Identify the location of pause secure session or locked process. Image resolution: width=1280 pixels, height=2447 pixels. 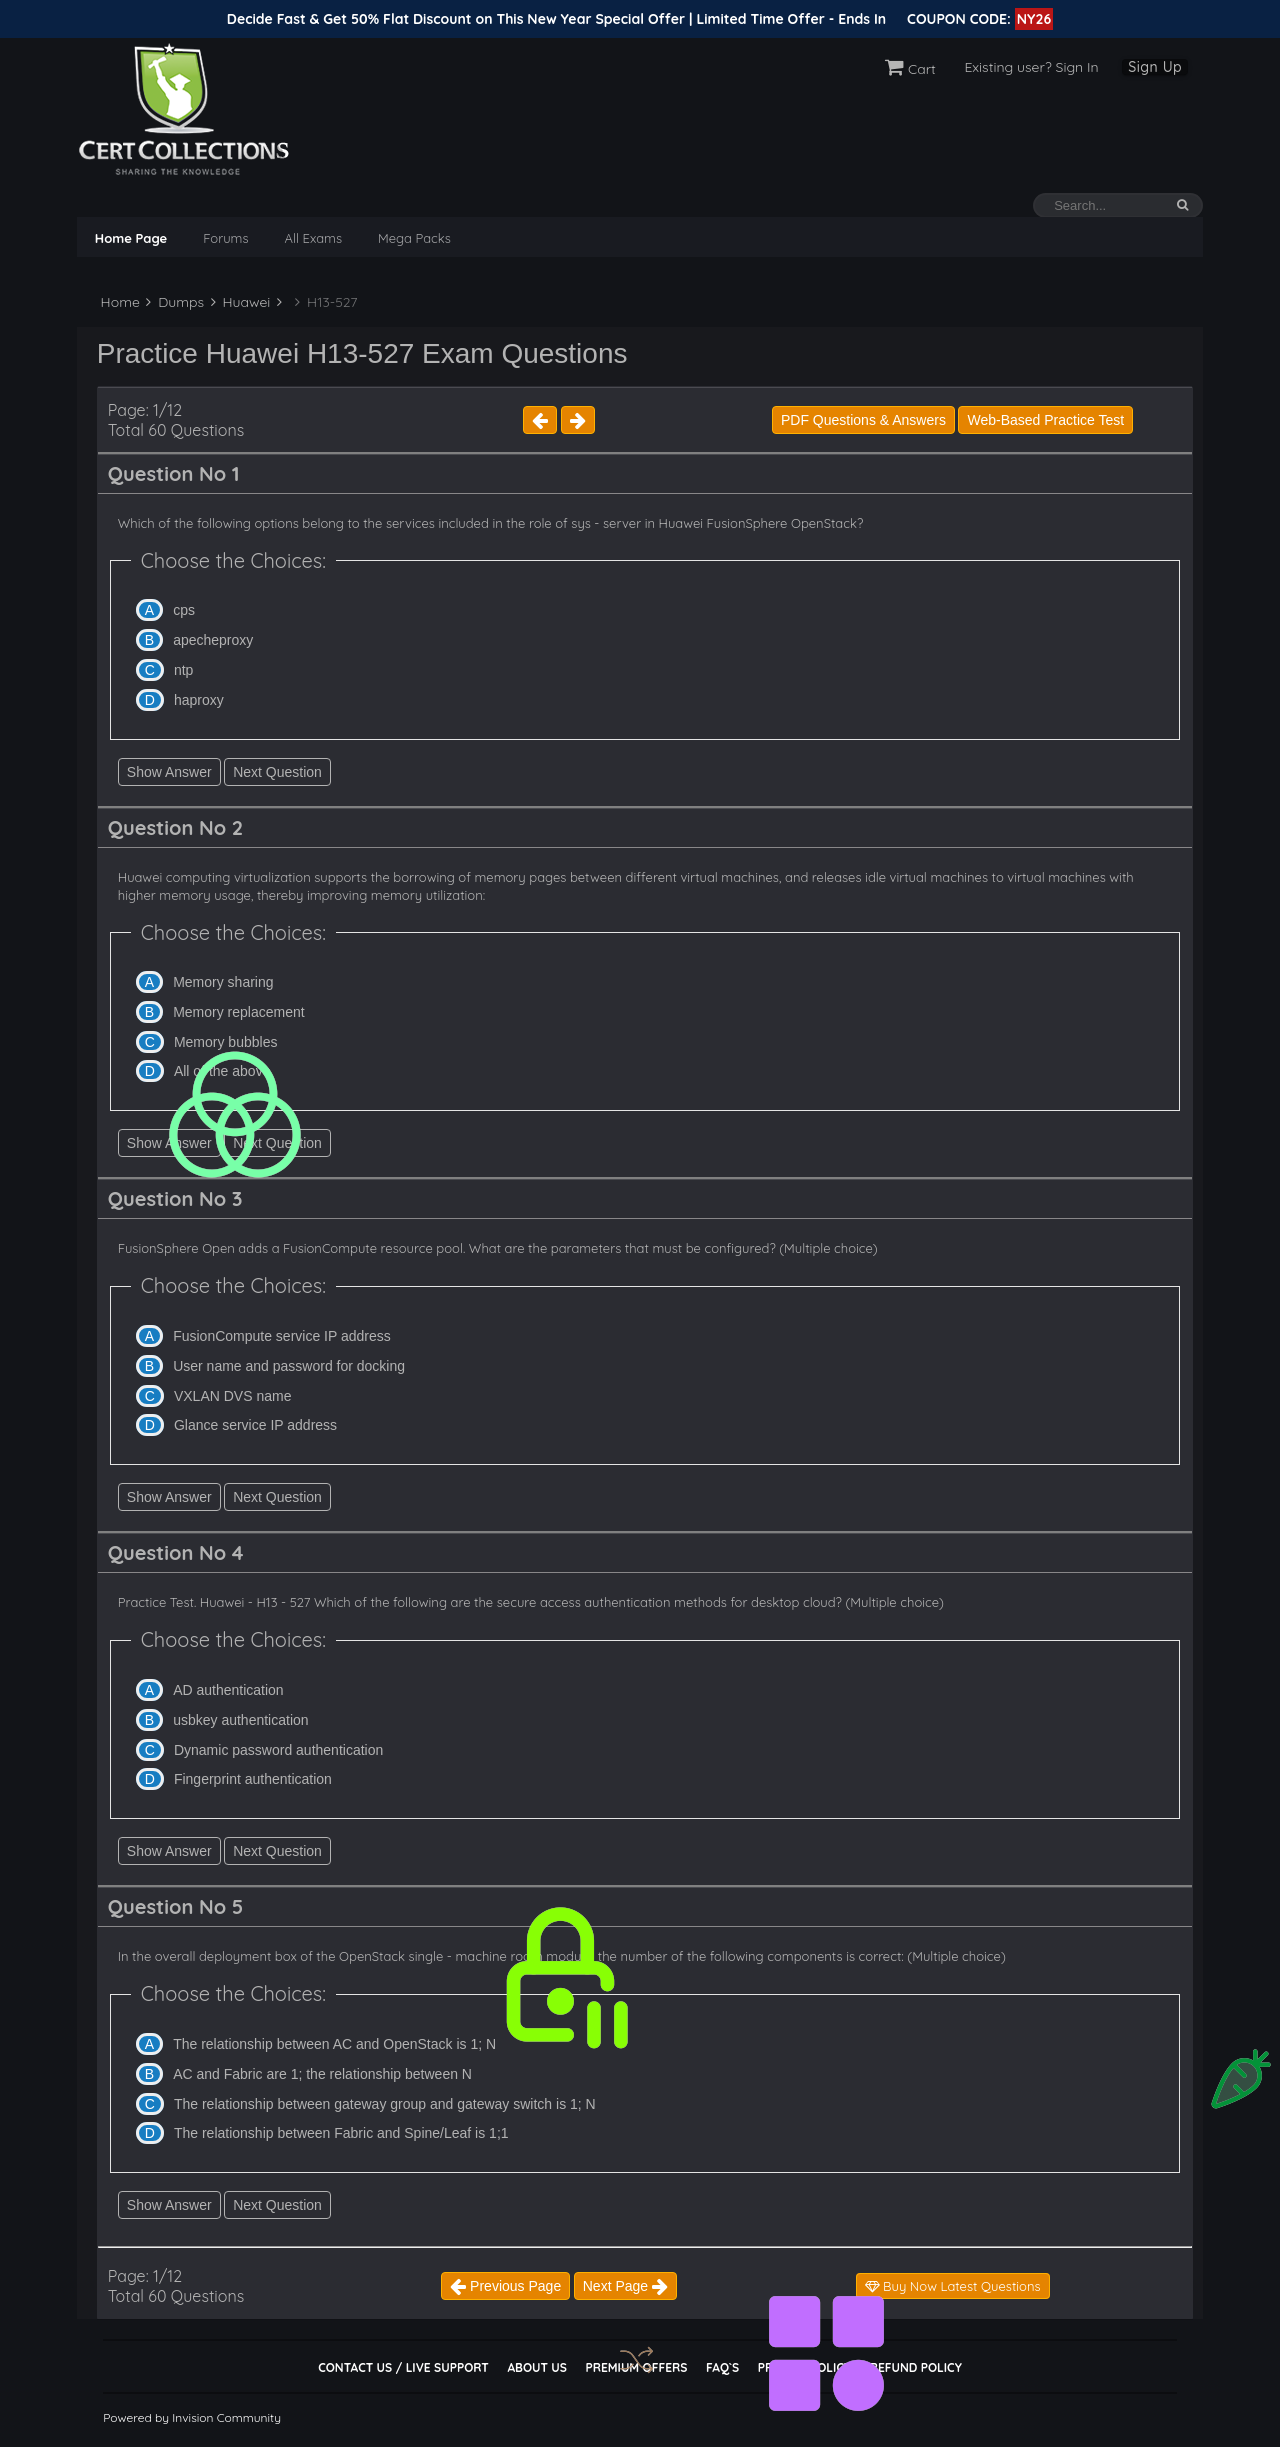
(560, 1974).